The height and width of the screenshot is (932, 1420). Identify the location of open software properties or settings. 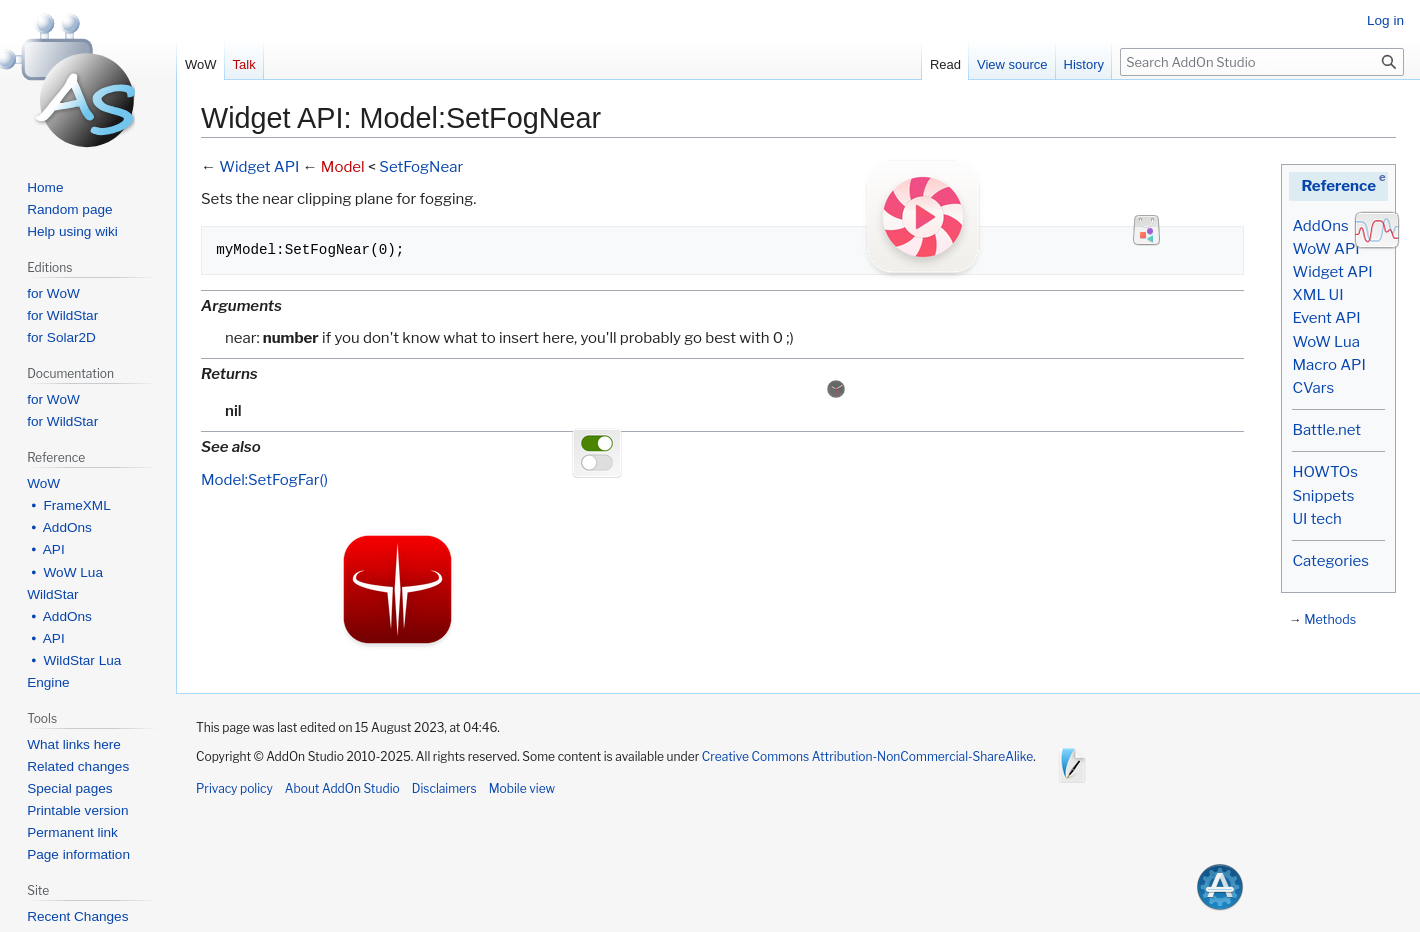
(1220, 887).